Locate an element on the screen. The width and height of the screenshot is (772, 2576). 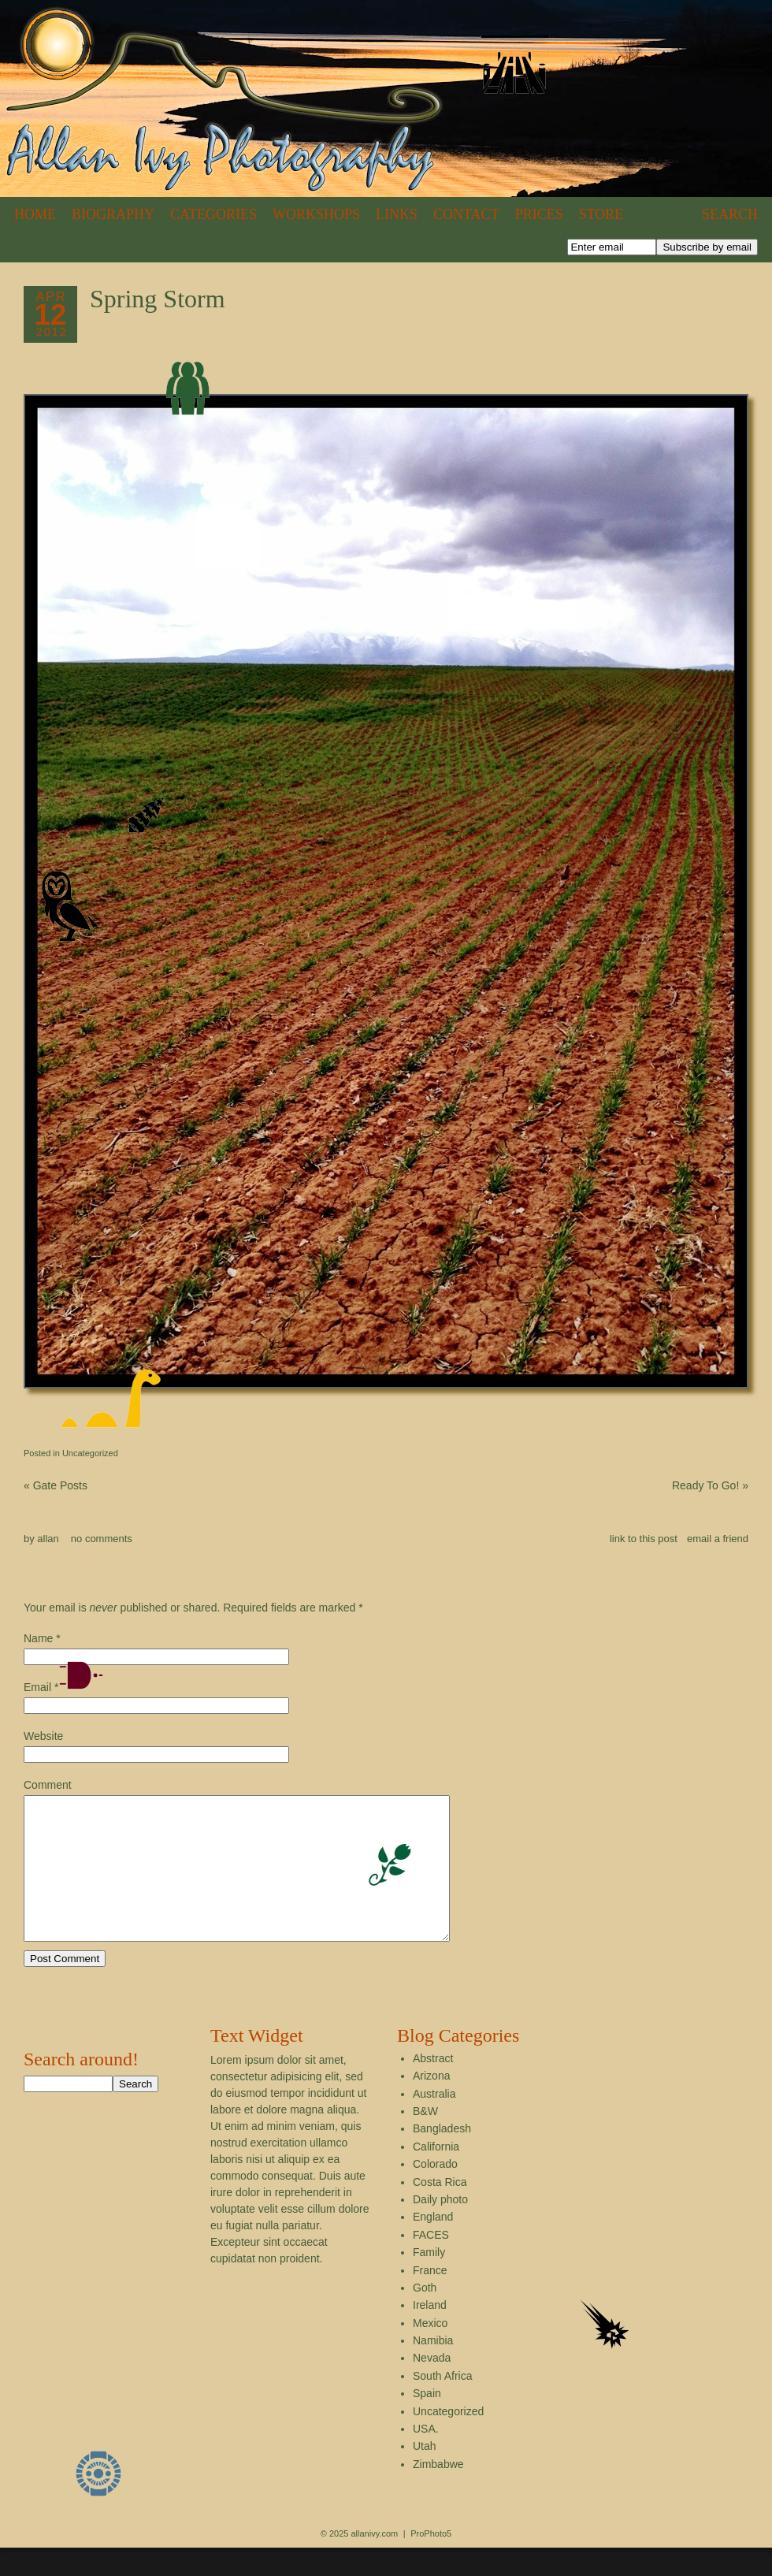
access sea creatures or aquatic animals category is located at coordinates (110, 1398).